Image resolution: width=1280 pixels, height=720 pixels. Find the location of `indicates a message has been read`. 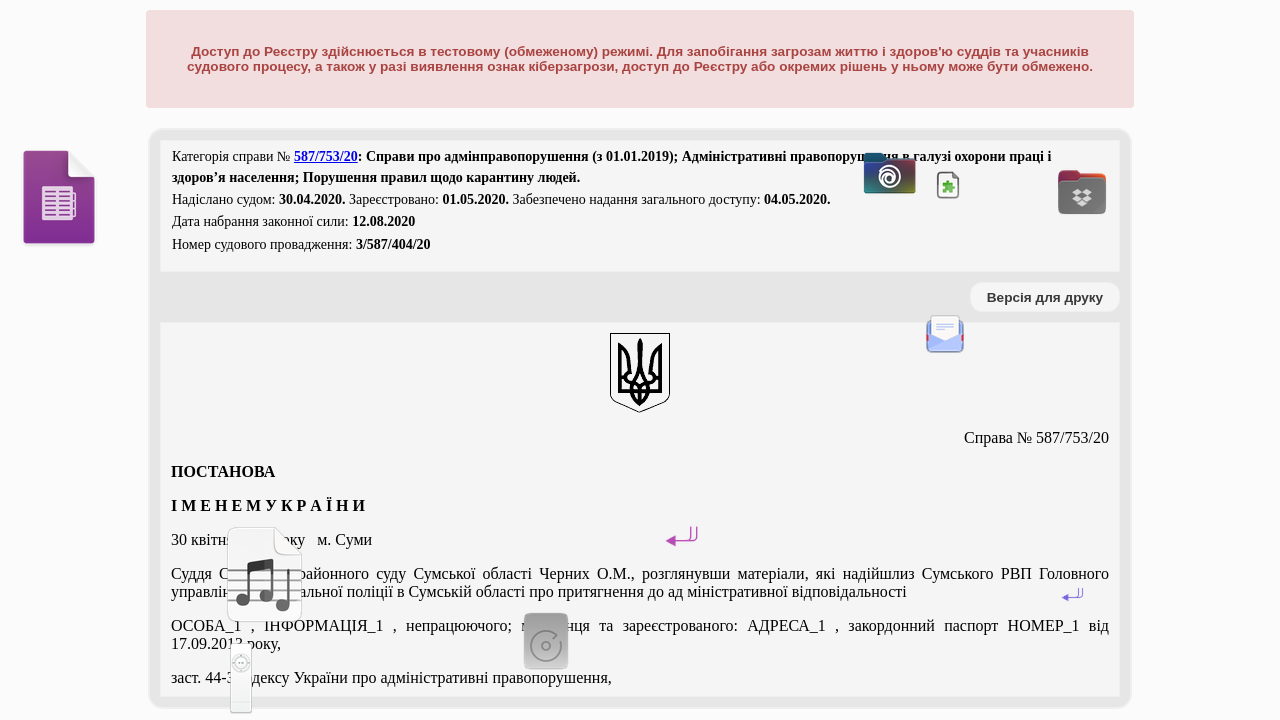

indicates a message has been read is located at coordinates (945, 335).